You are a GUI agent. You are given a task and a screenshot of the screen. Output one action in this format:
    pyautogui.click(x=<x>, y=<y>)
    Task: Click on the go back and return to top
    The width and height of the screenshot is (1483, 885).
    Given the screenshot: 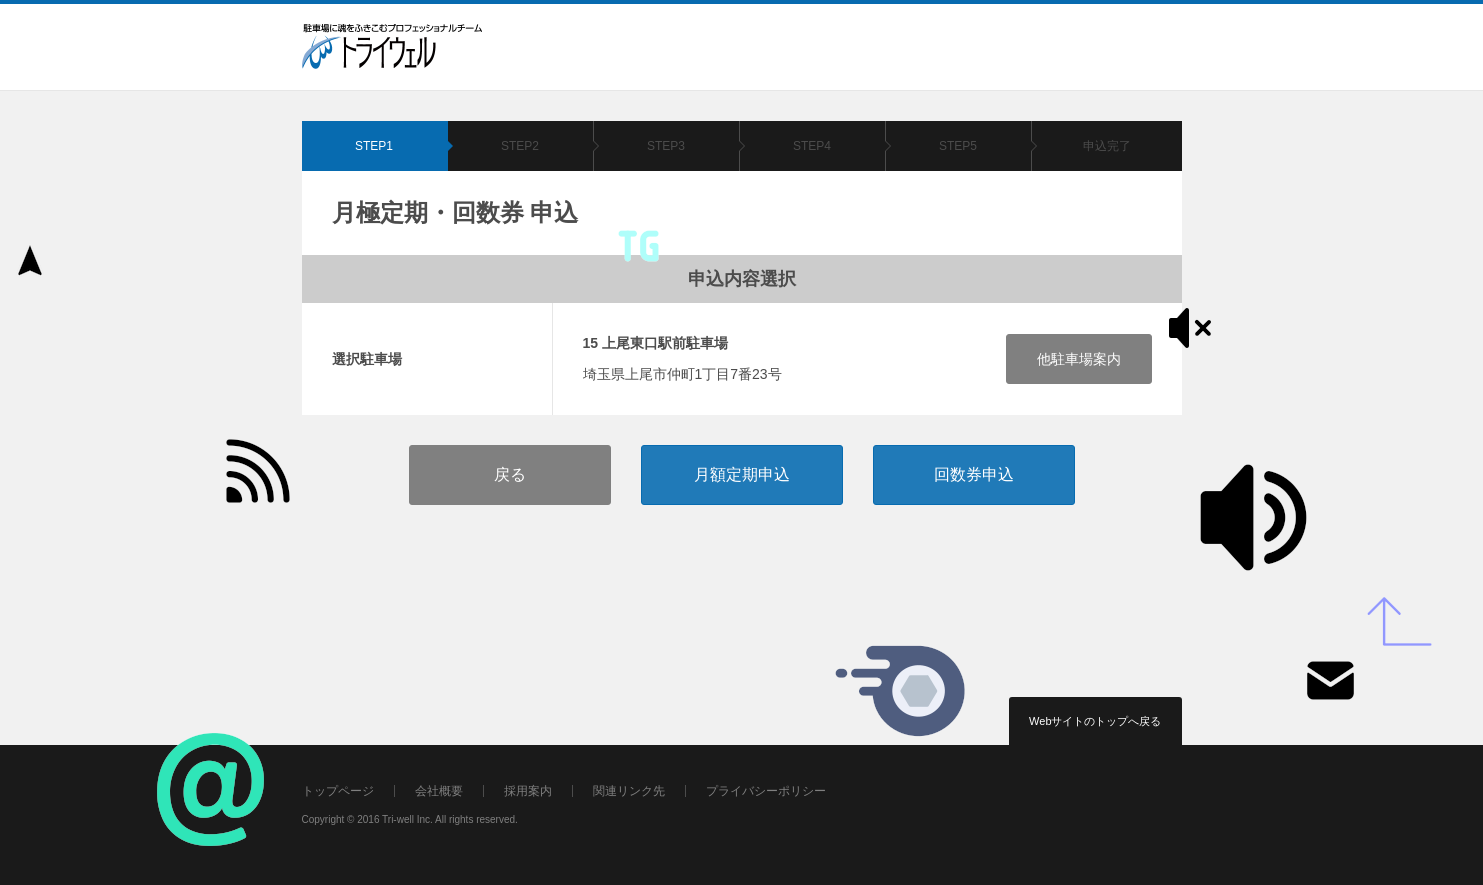 What is the action you would take?
    pyautogui.click(x=1397, y=624)
    